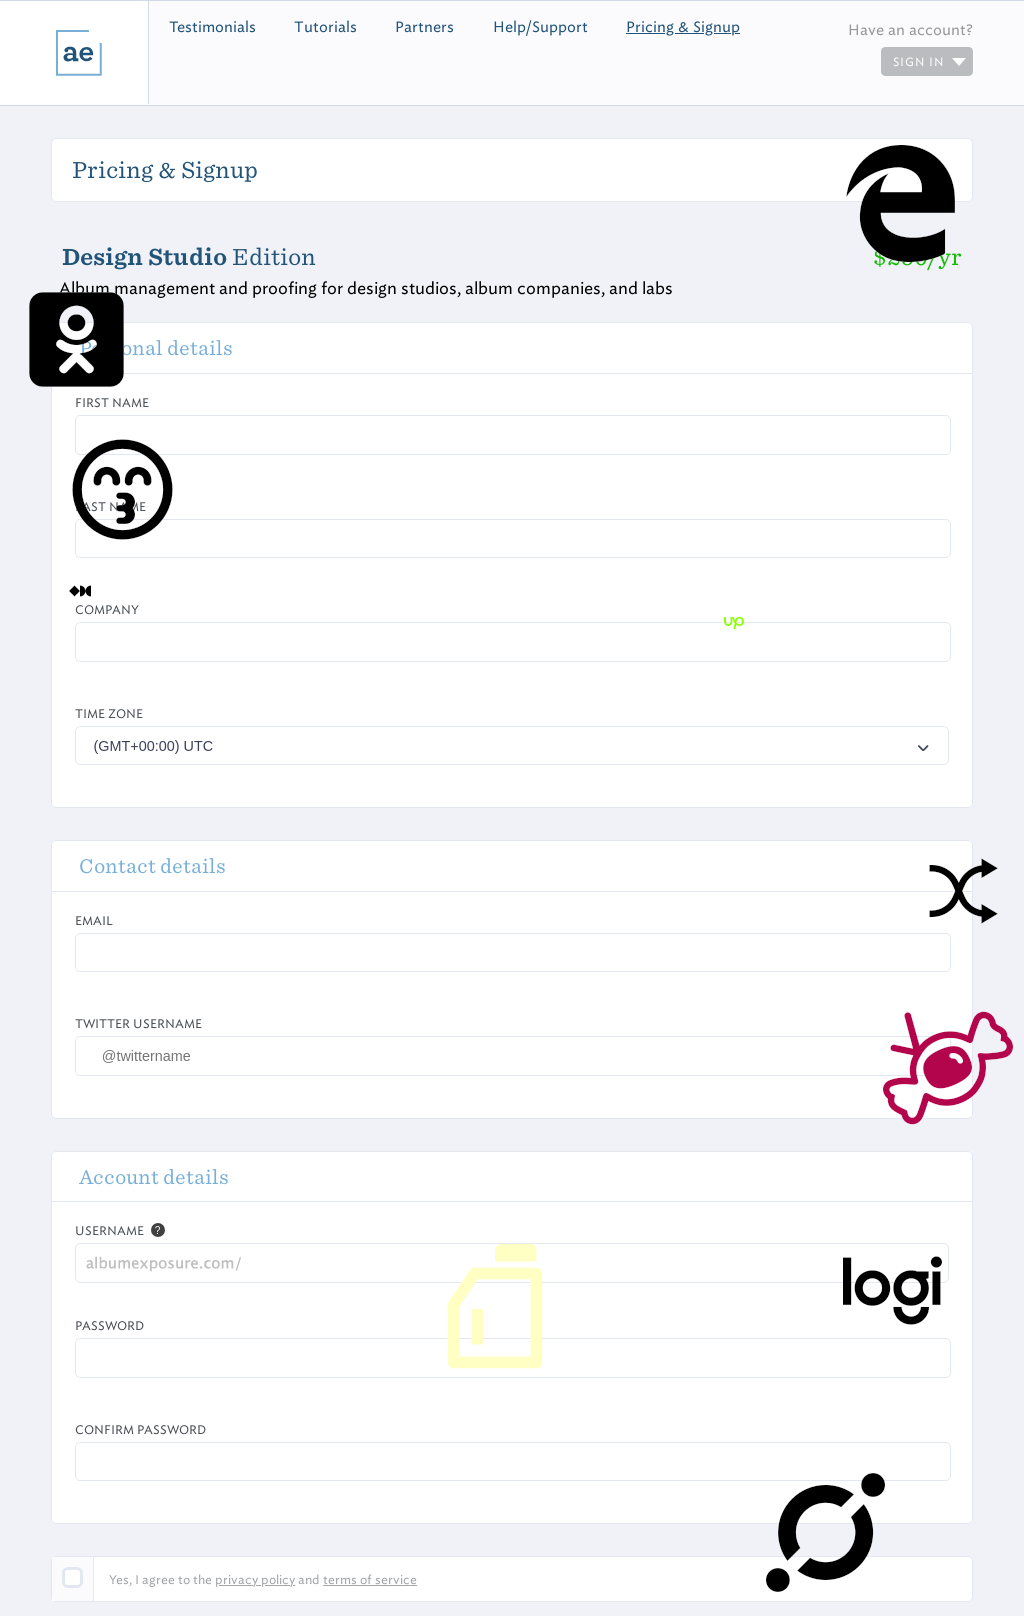  Describe the element at coordinates (495, 1309) in the screenshot. I see `find nearby gas stations or fuel locations` at that location.